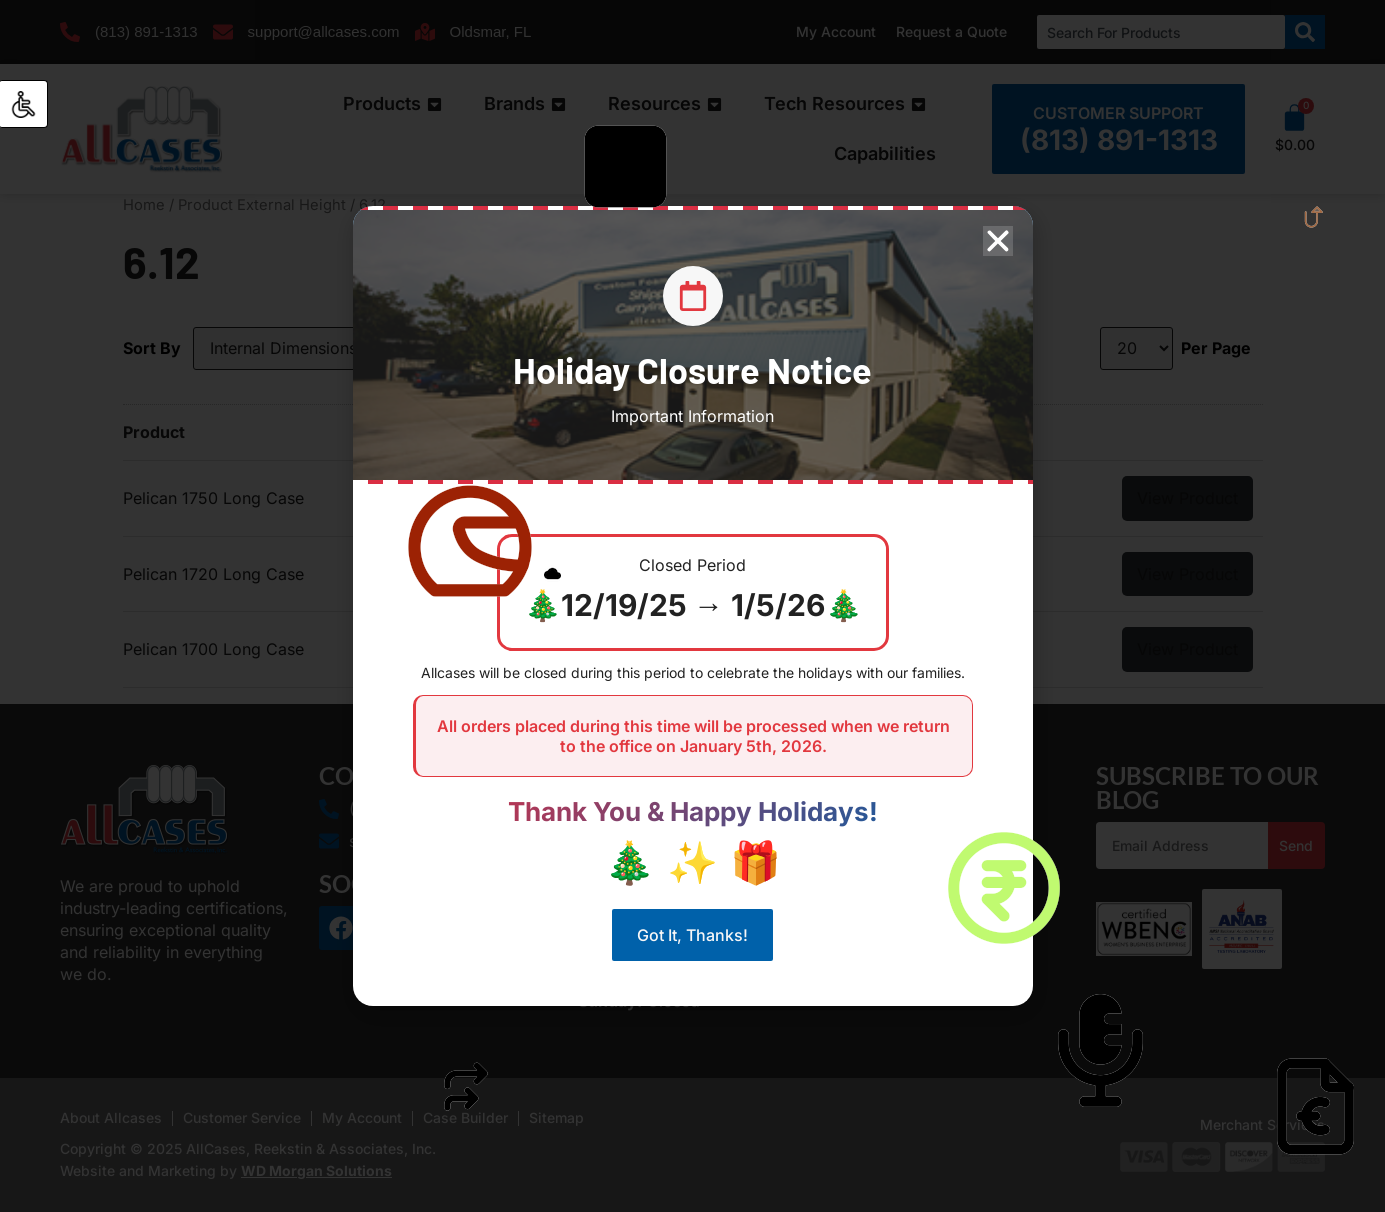  Describe the element at coordinates (1004, 888) in the screenshot. I see `view balance in Indian rupees` at that location.